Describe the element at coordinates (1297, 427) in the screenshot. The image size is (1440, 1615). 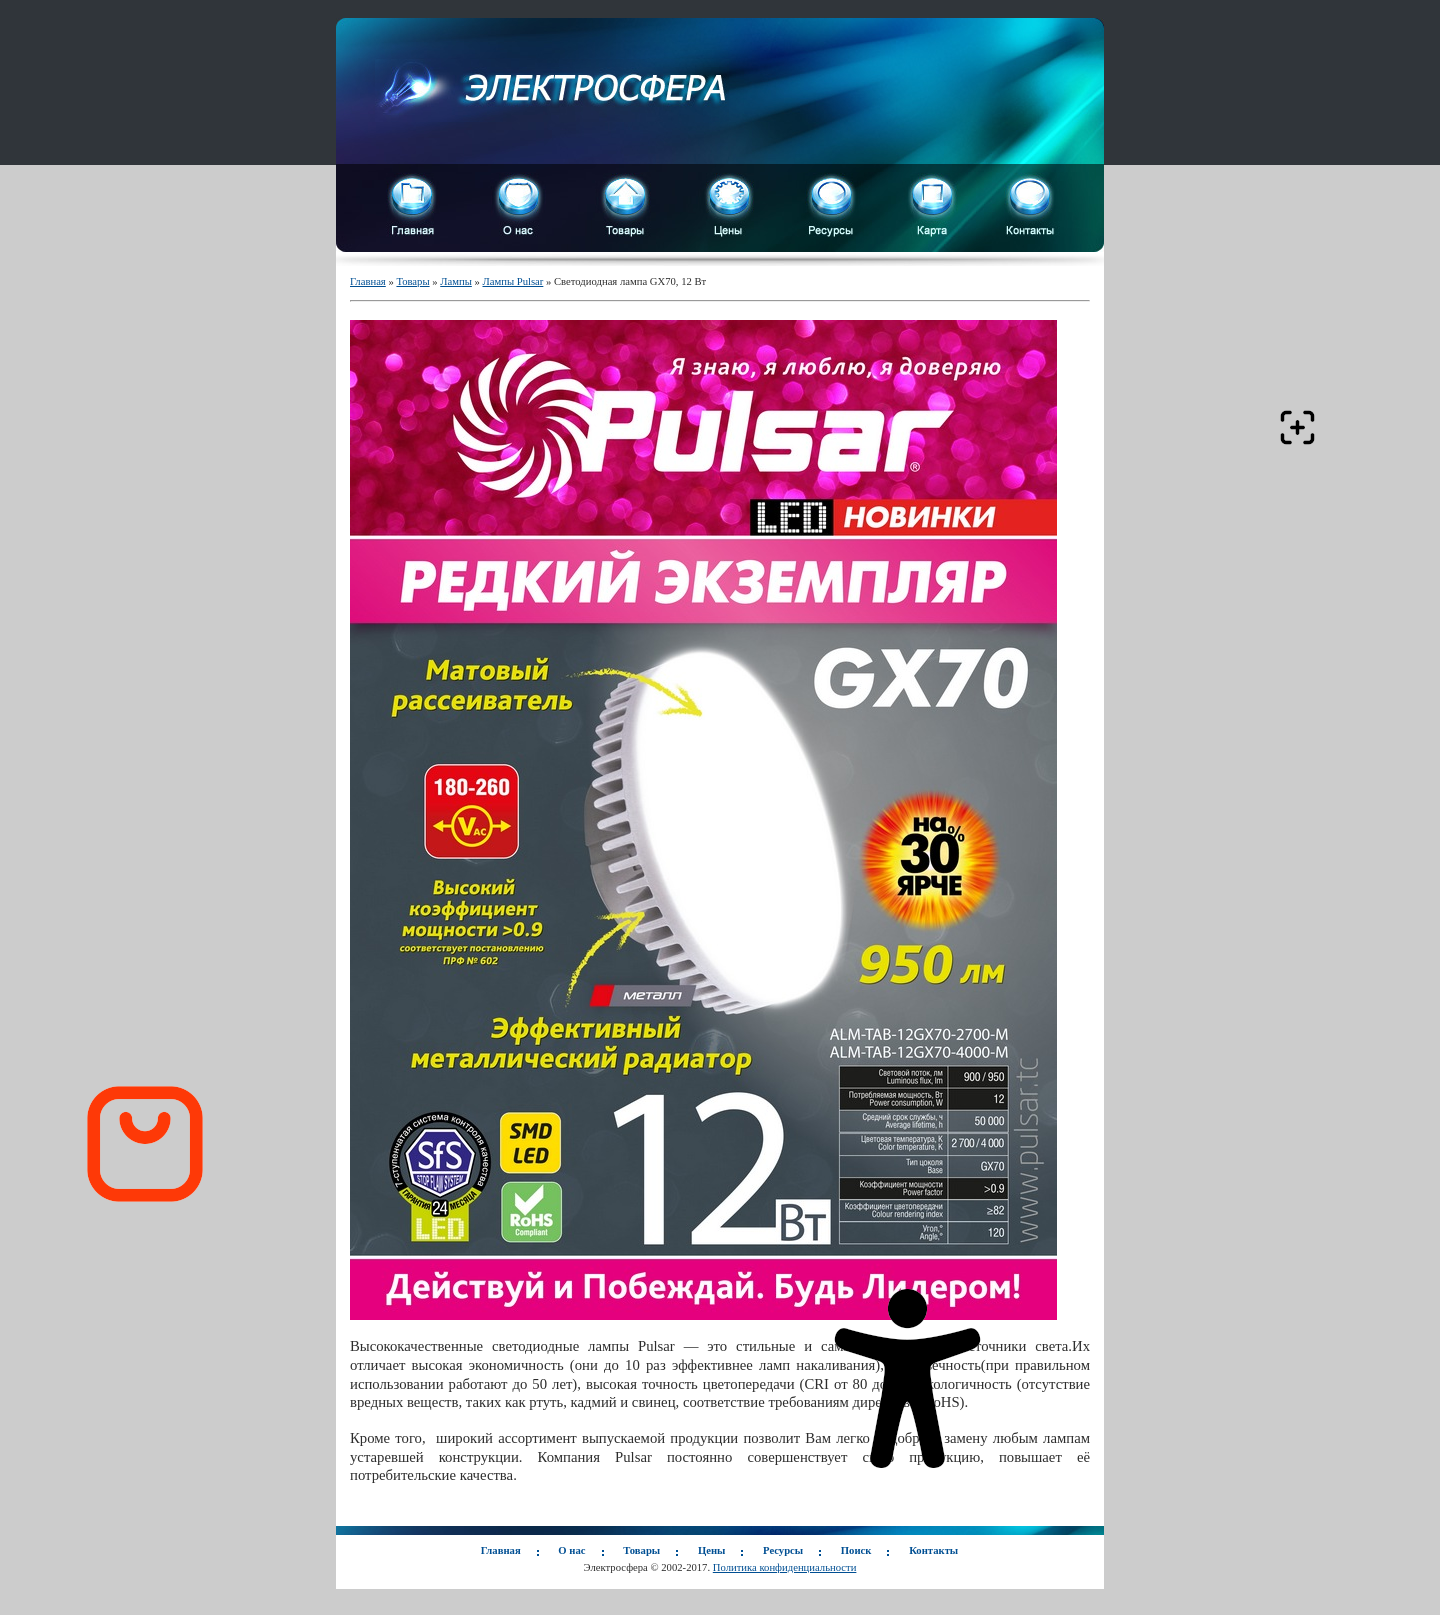
I see `center or focus on current location` at that location.